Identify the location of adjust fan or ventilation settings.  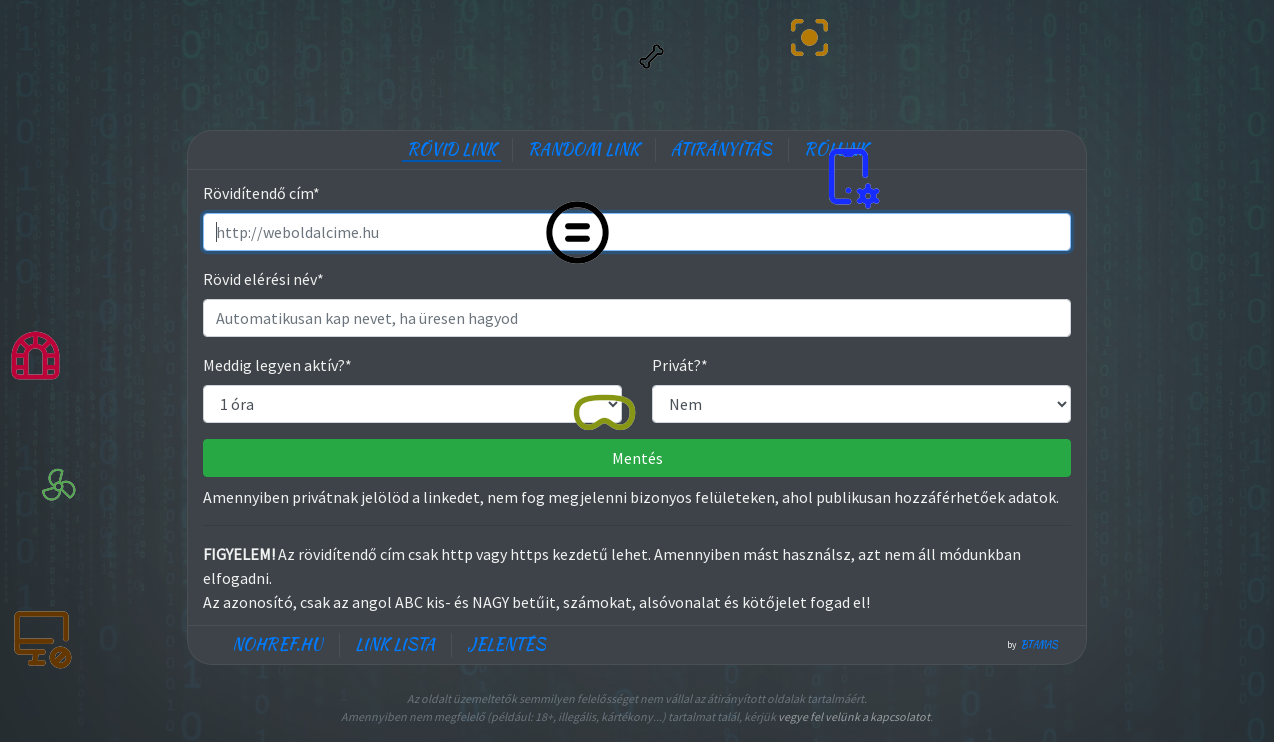
(58, 486).